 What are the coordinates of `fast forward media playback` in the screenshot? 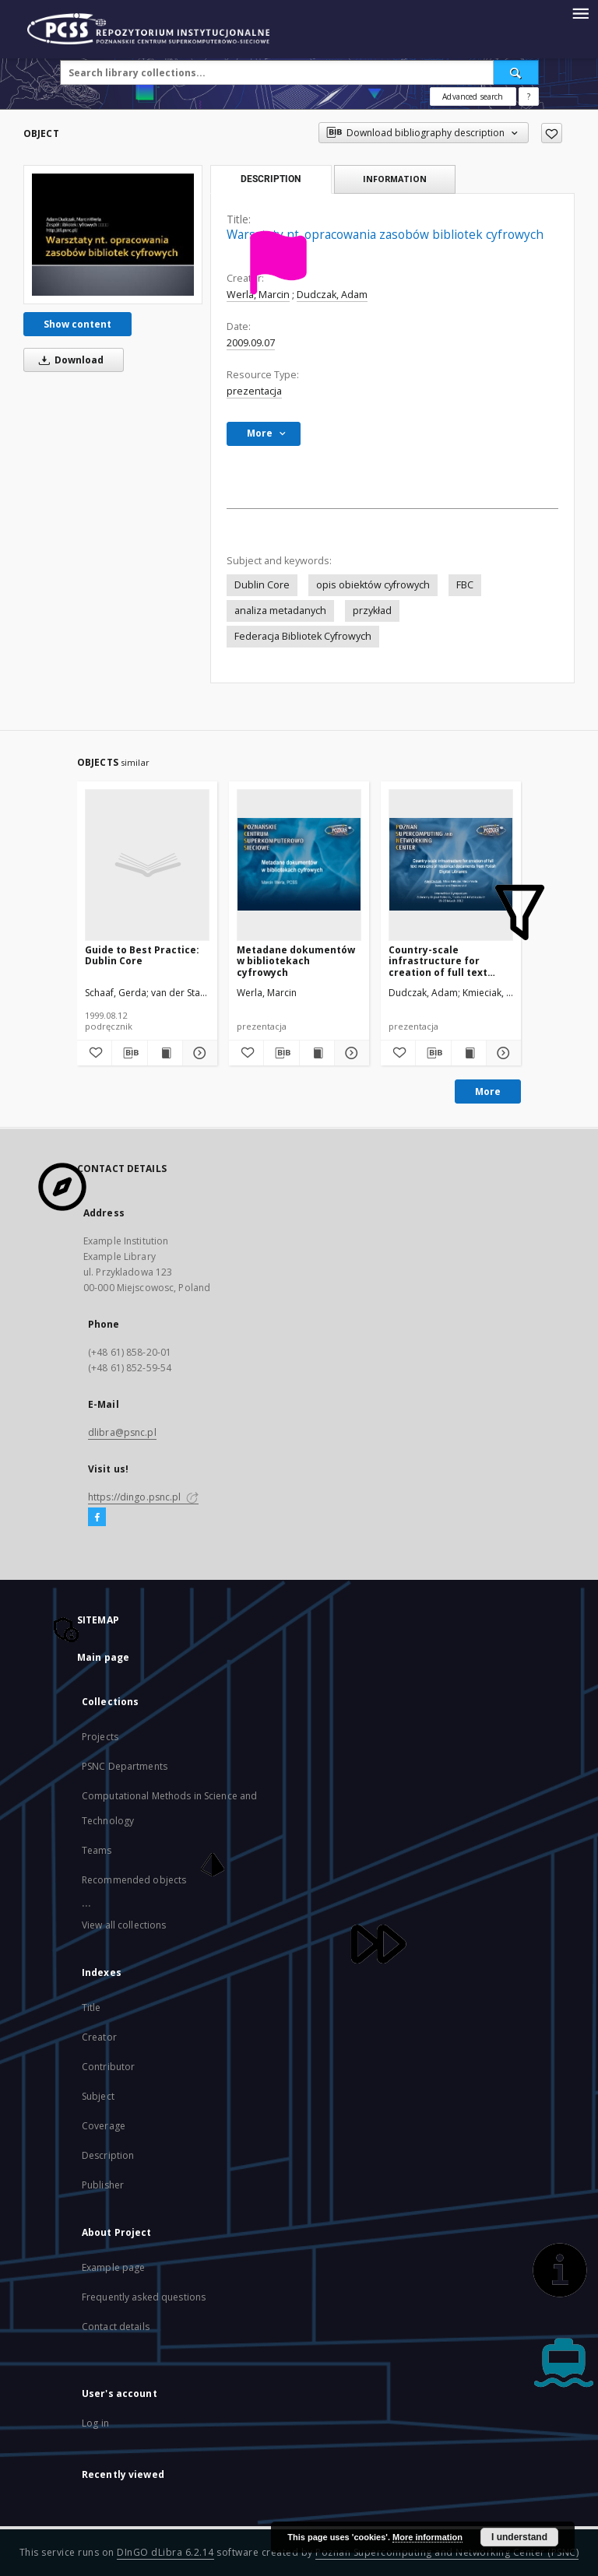 It's located at (375, 1944).